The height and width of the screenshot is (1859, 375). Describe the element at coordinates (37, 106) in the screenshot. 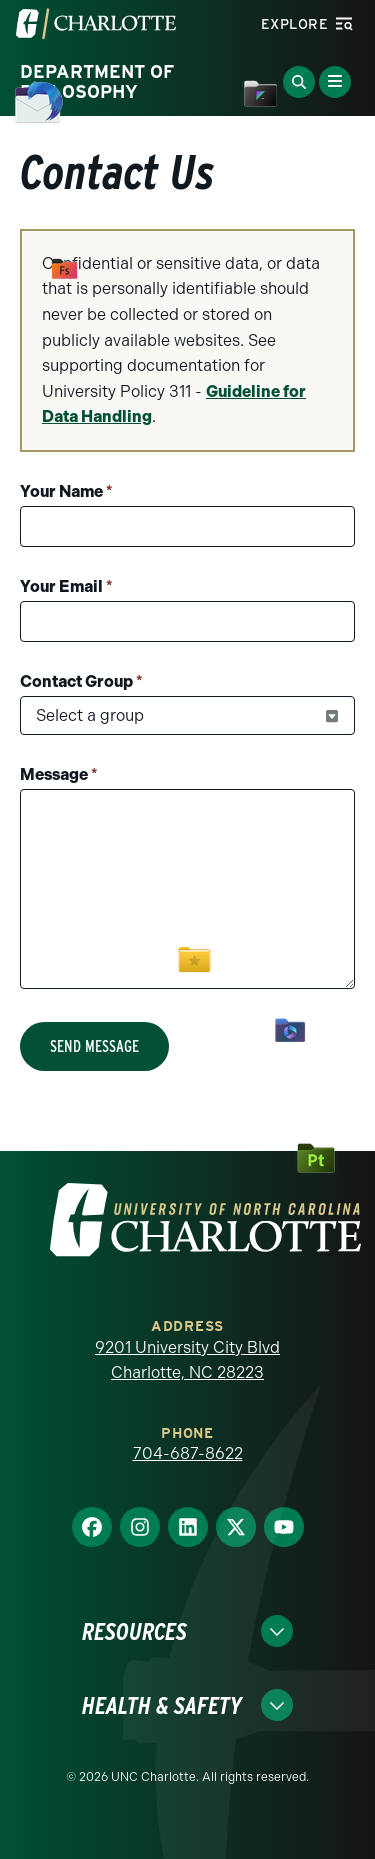

I see `open thunderbird email folder` at that location.